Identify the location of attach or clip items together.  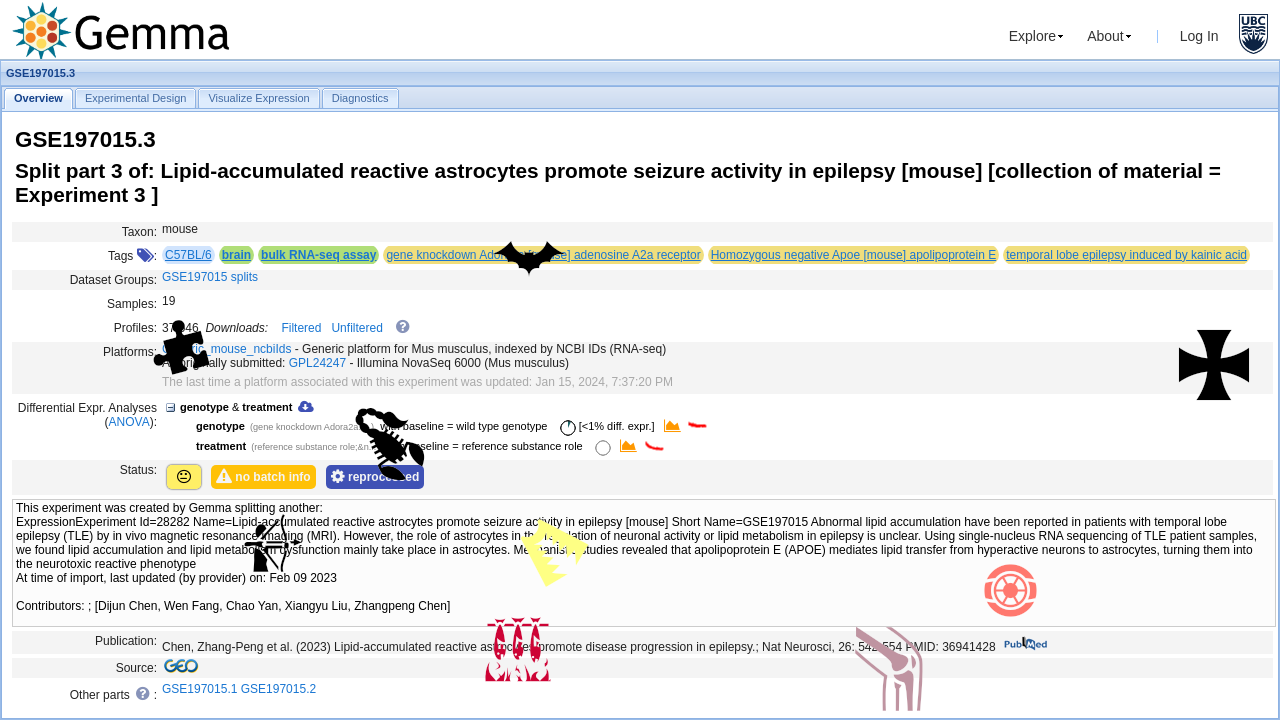
(554, 553).